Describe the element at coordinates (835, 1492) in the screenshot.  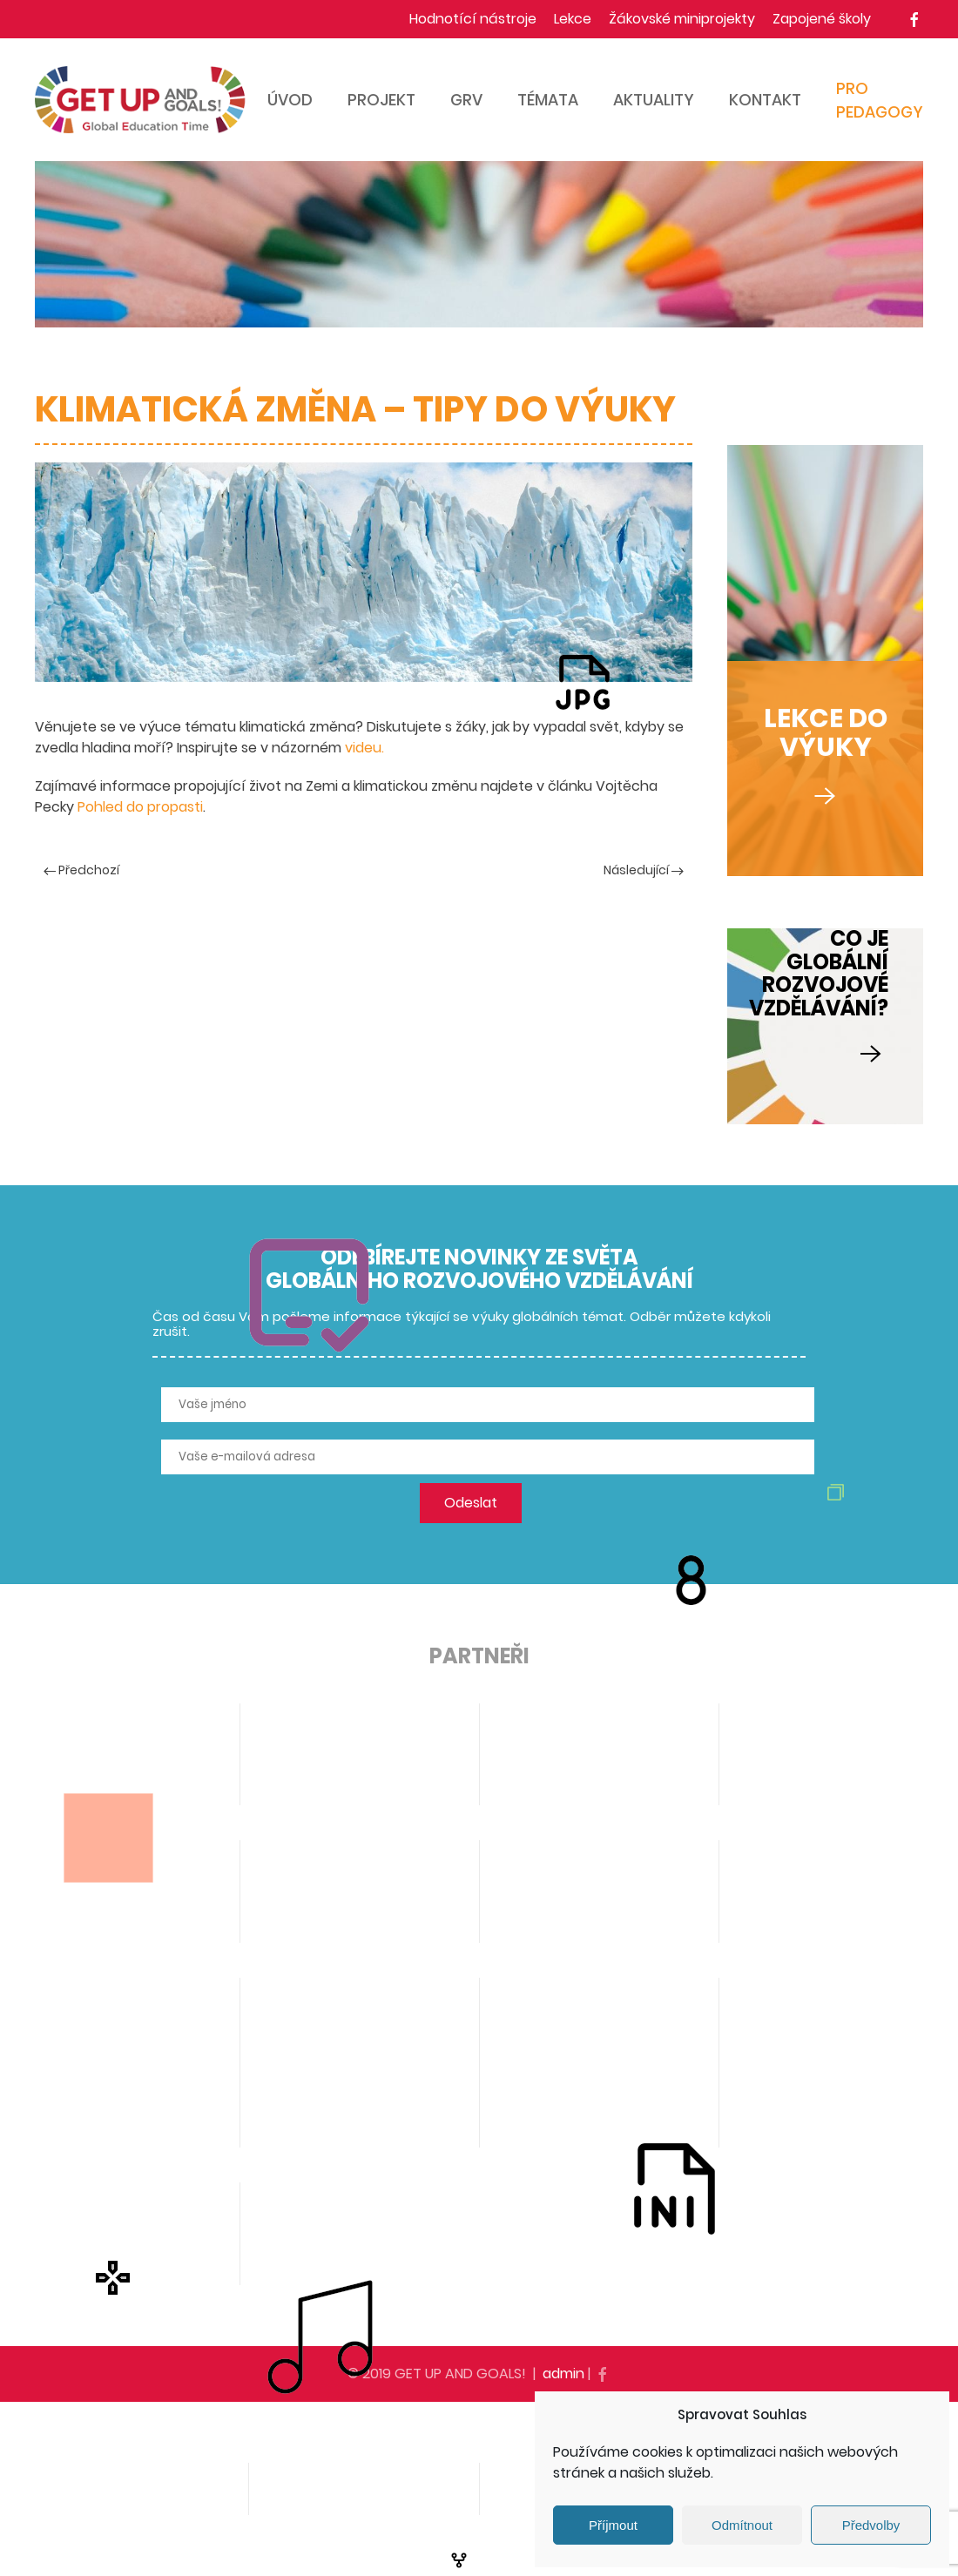
I see `copy to clipboard` at that location.